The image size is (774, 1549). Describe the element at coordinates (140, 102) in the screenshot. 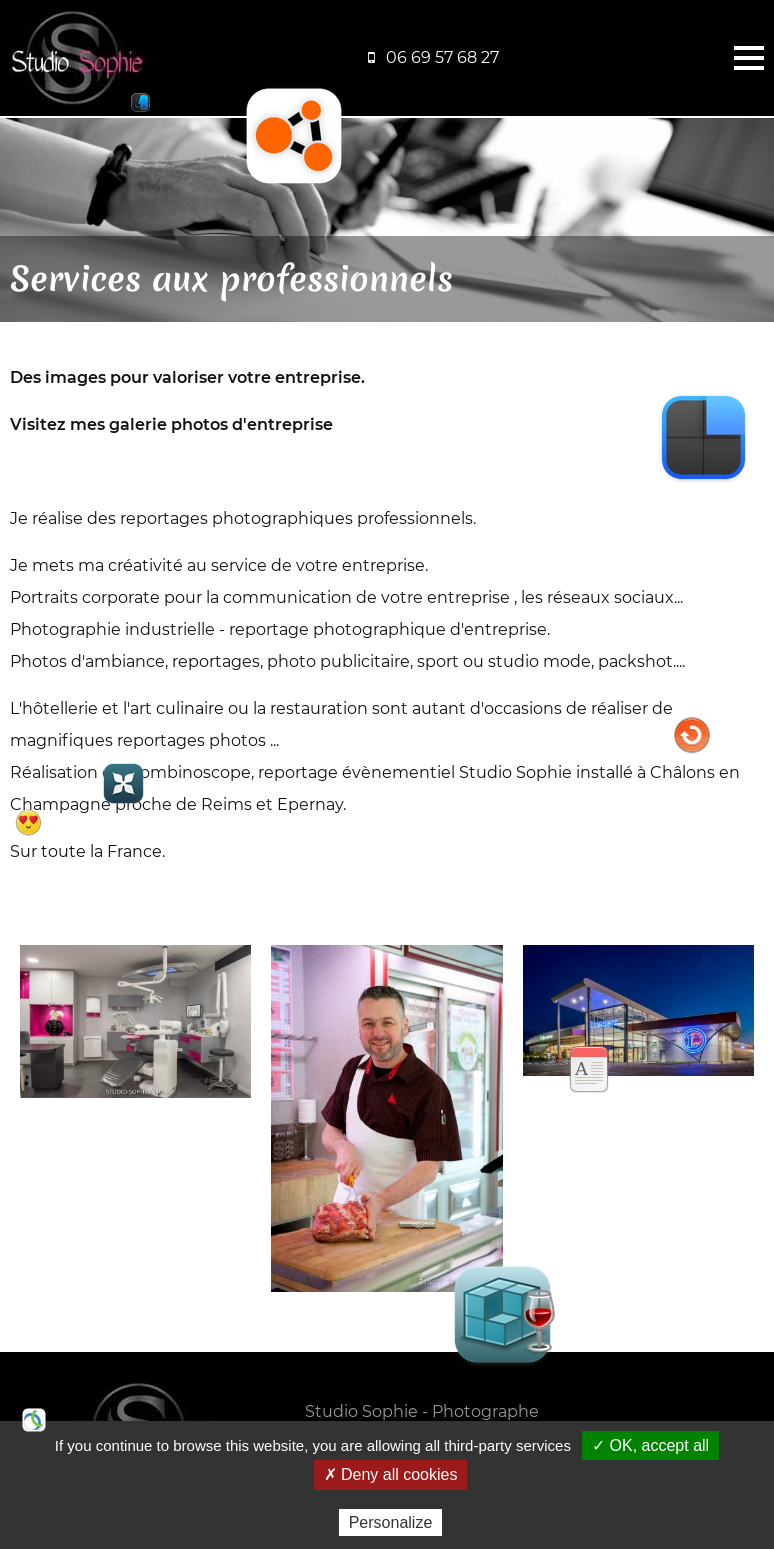

I see `open Finder to browse files and folders` at that location.